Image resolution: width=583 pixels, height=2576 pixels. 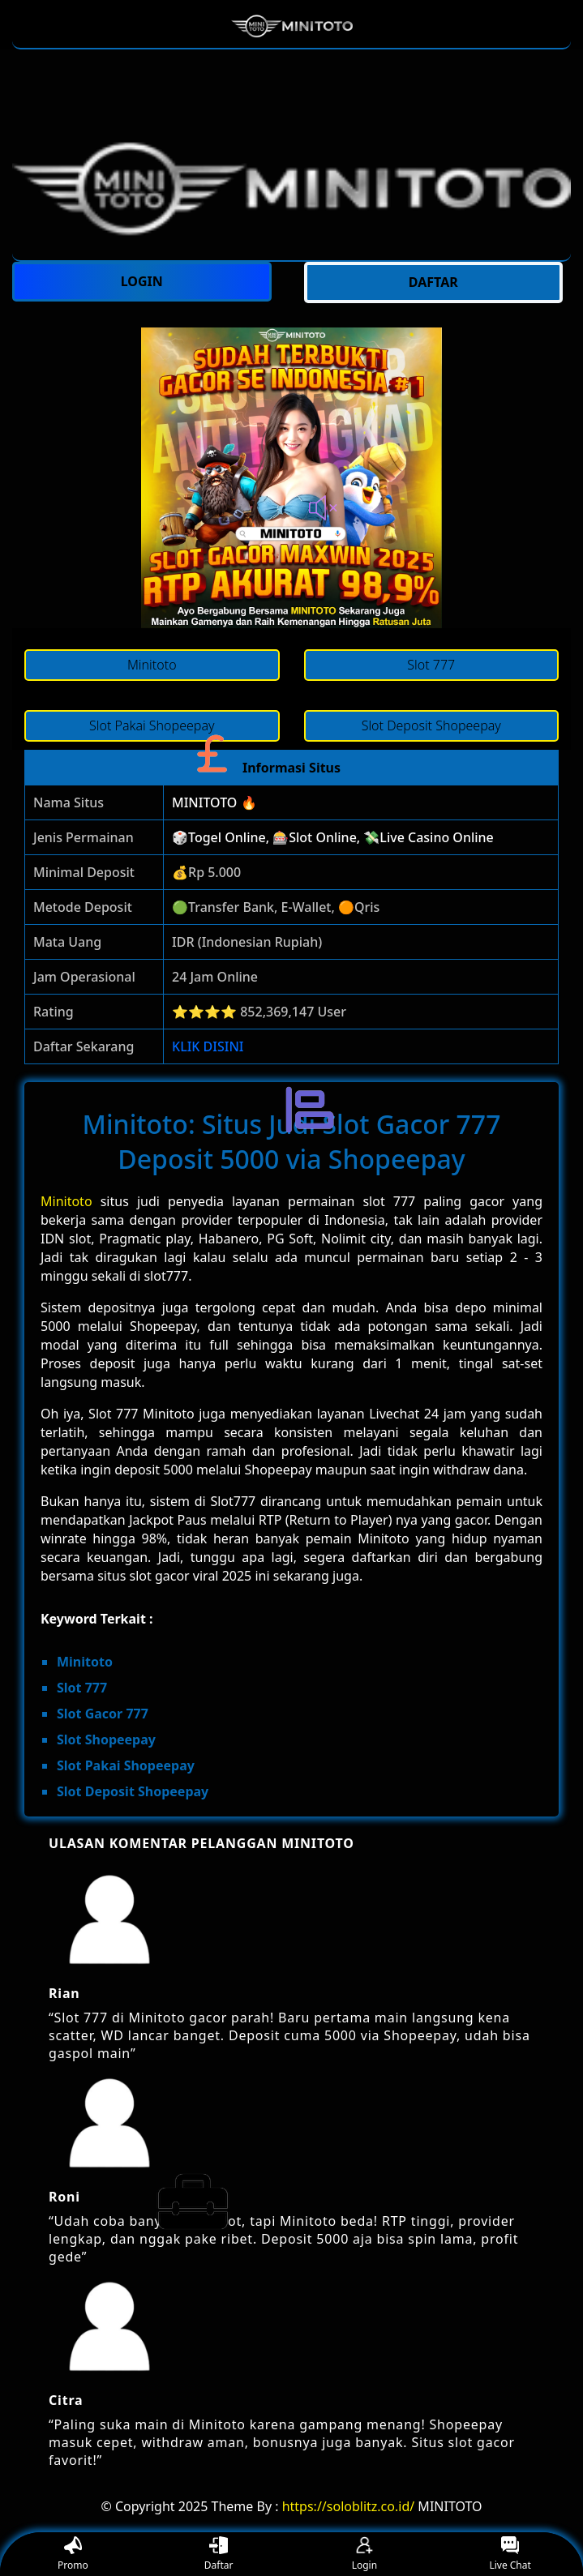 What do you see at coordinates (193, 2202) in the screenshot?
I see `access home repair services` at bounding box center [193, 2202].